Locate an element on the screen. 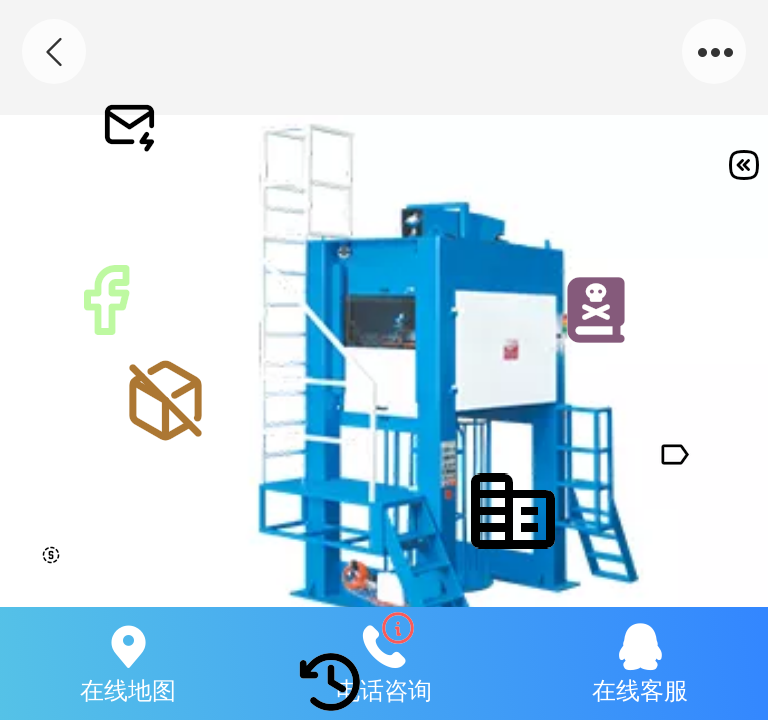  view company or organization details is located at coordinates (513, 511).